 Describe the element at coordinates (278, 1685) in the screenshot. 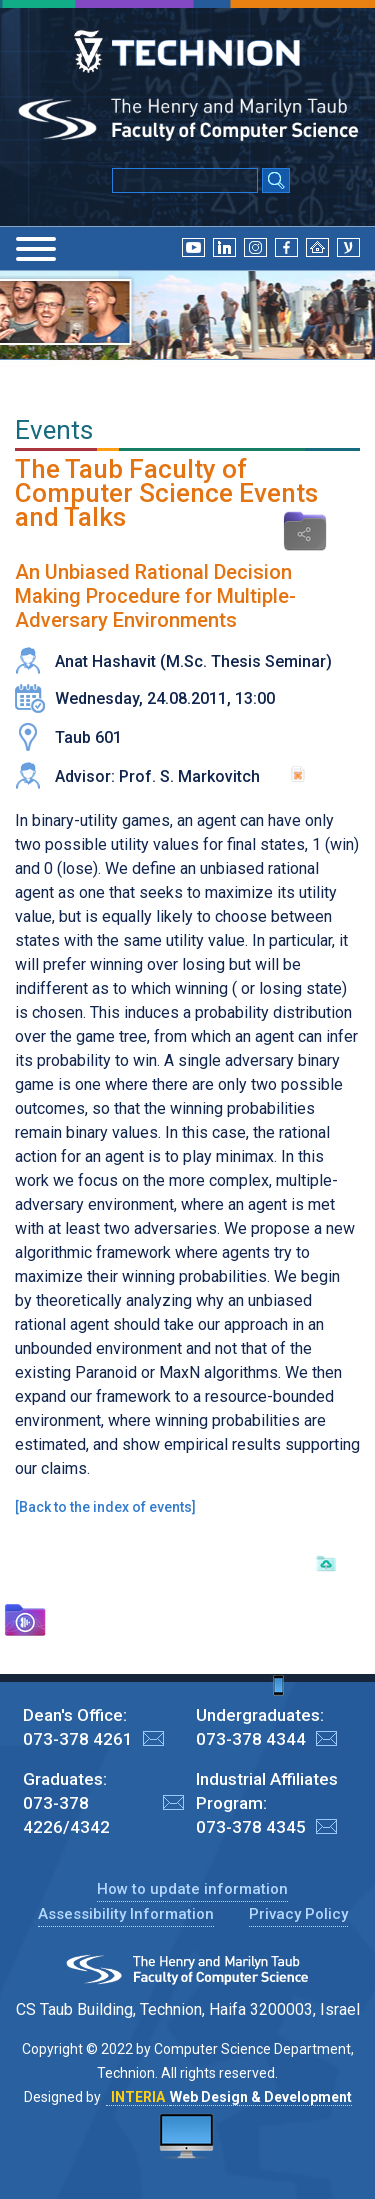

I see `indicates a connected iPhone 5c device` at that location.